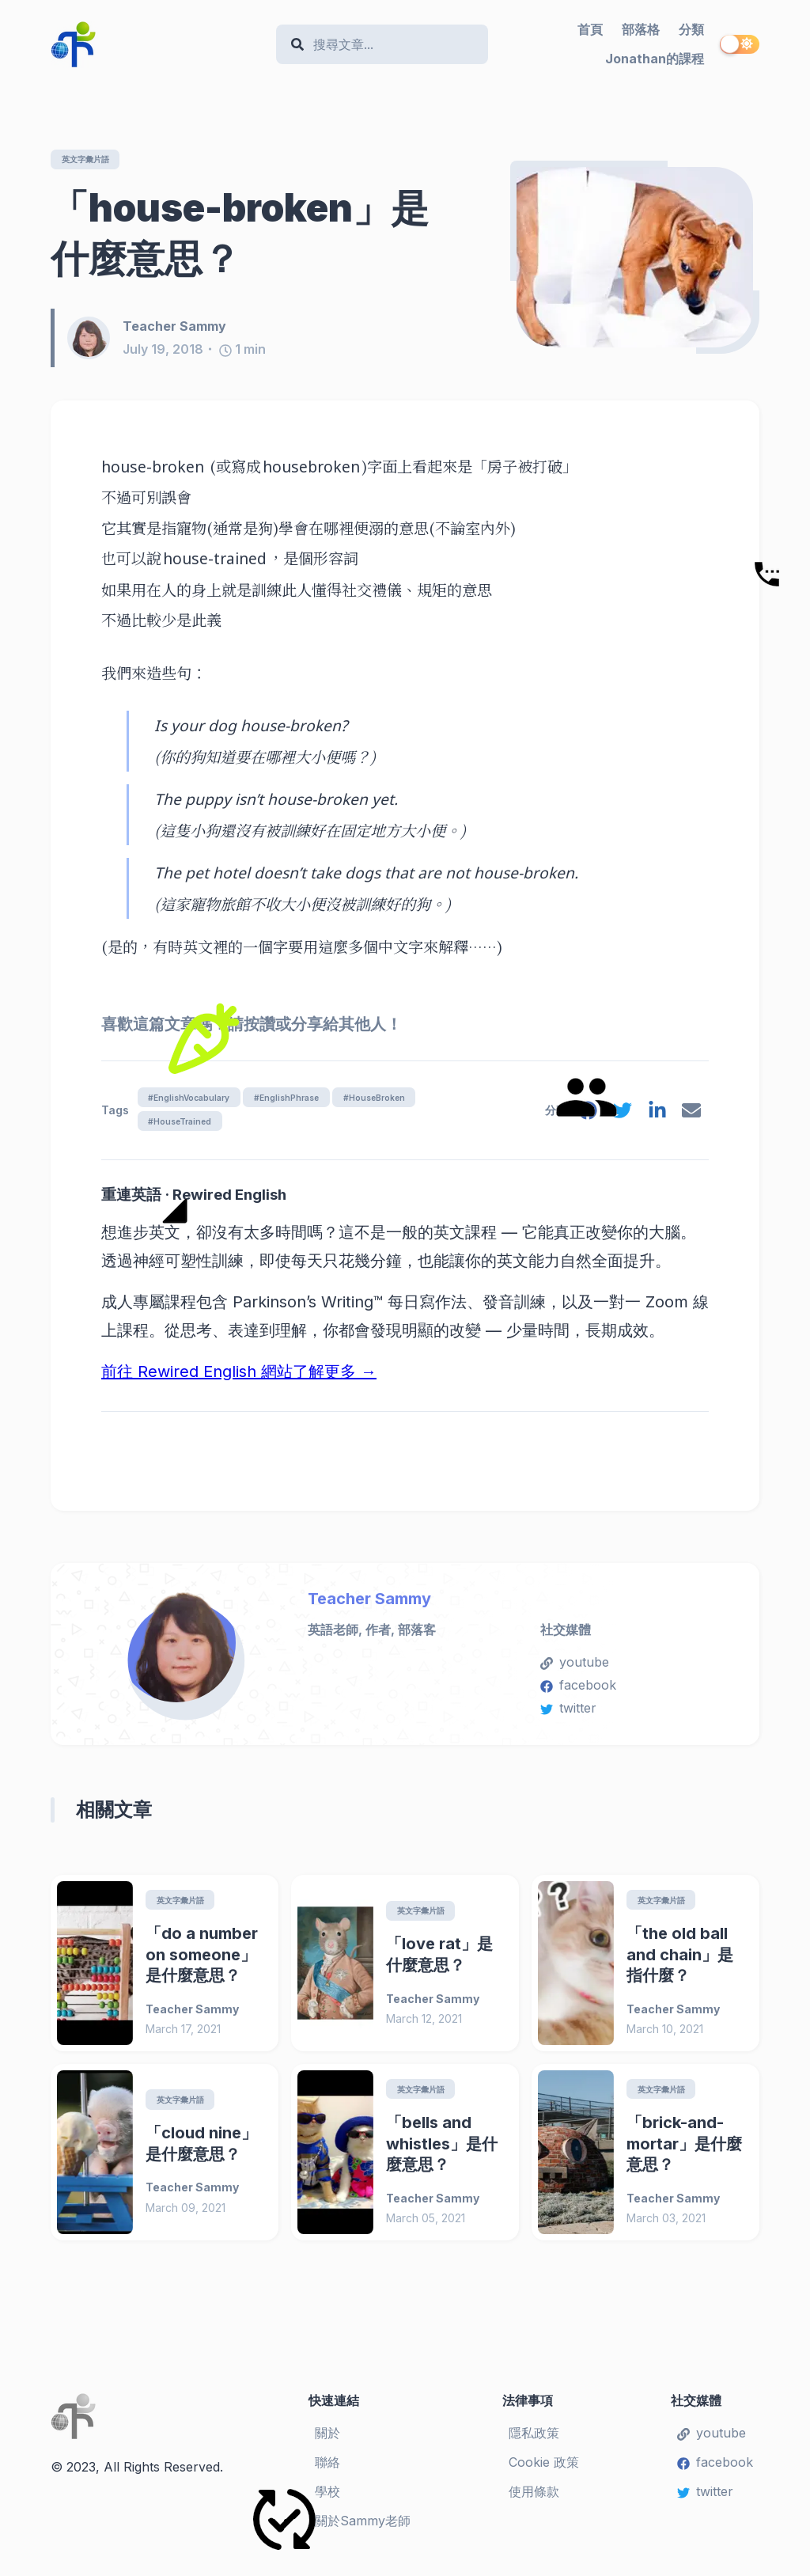 Image resolution: width=810 pixels, height=2576 pixels. What do you see at coordinates (202, 1040) in the screenshot?
I see `browse vegetable or produce category` at bounding box center [202, 1040].